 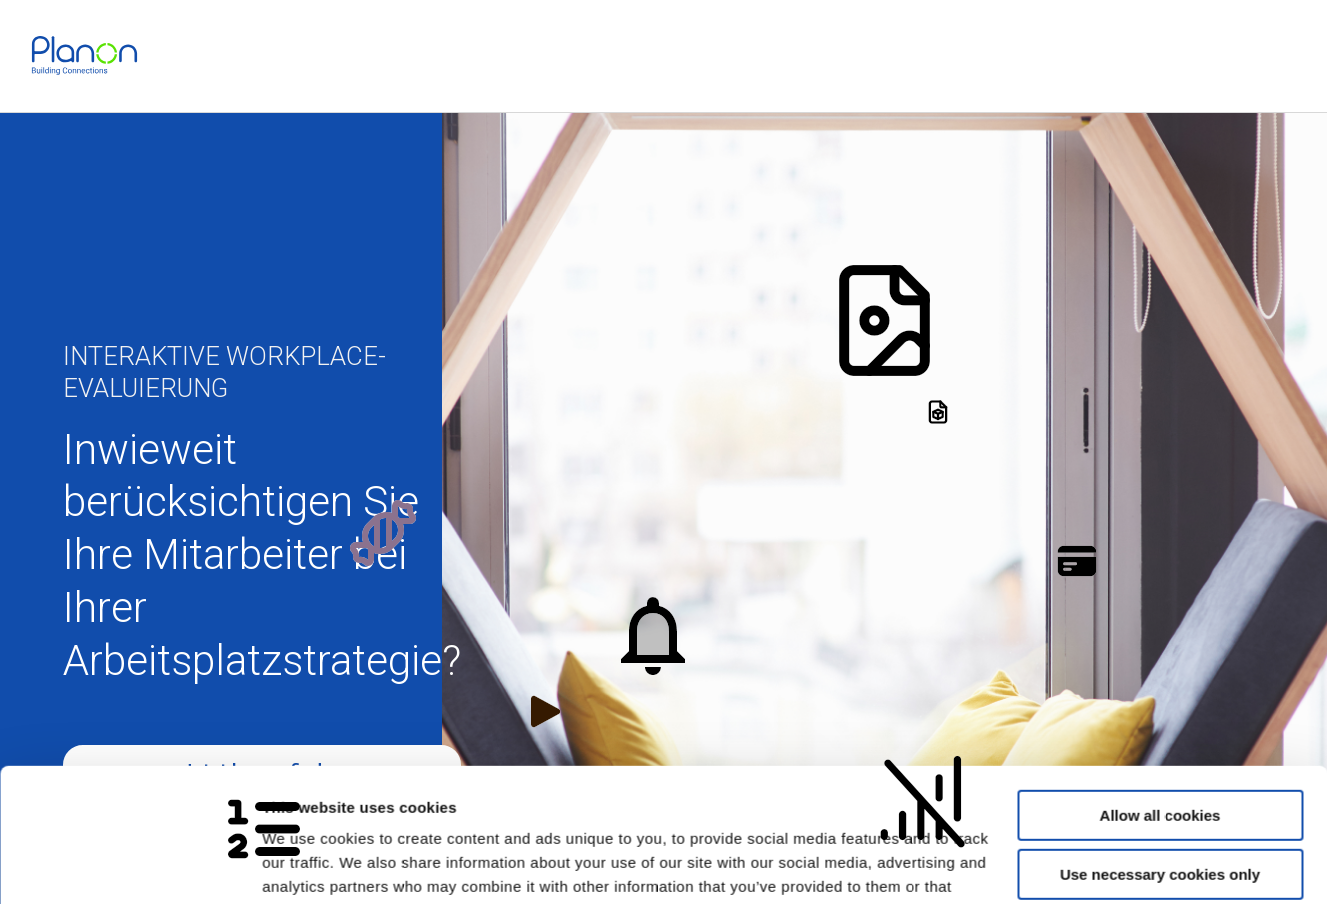 What do you see at coordinates (884, 320) in the screenshot?
I see `view image file` at bounding box center [884, 320].